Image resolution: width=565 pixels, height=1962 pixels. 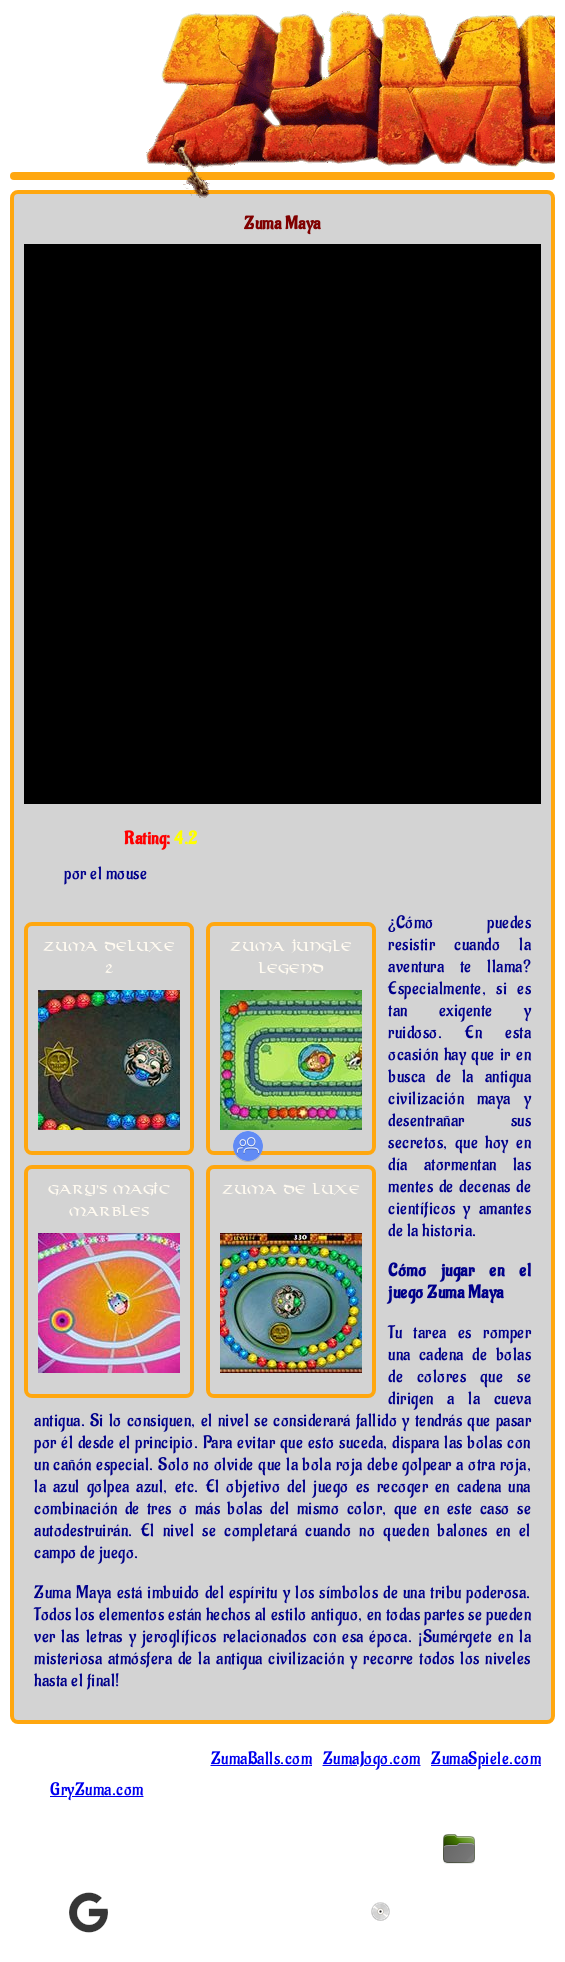 I want to click on switch to a different user account, so click(x=248, y=1146).